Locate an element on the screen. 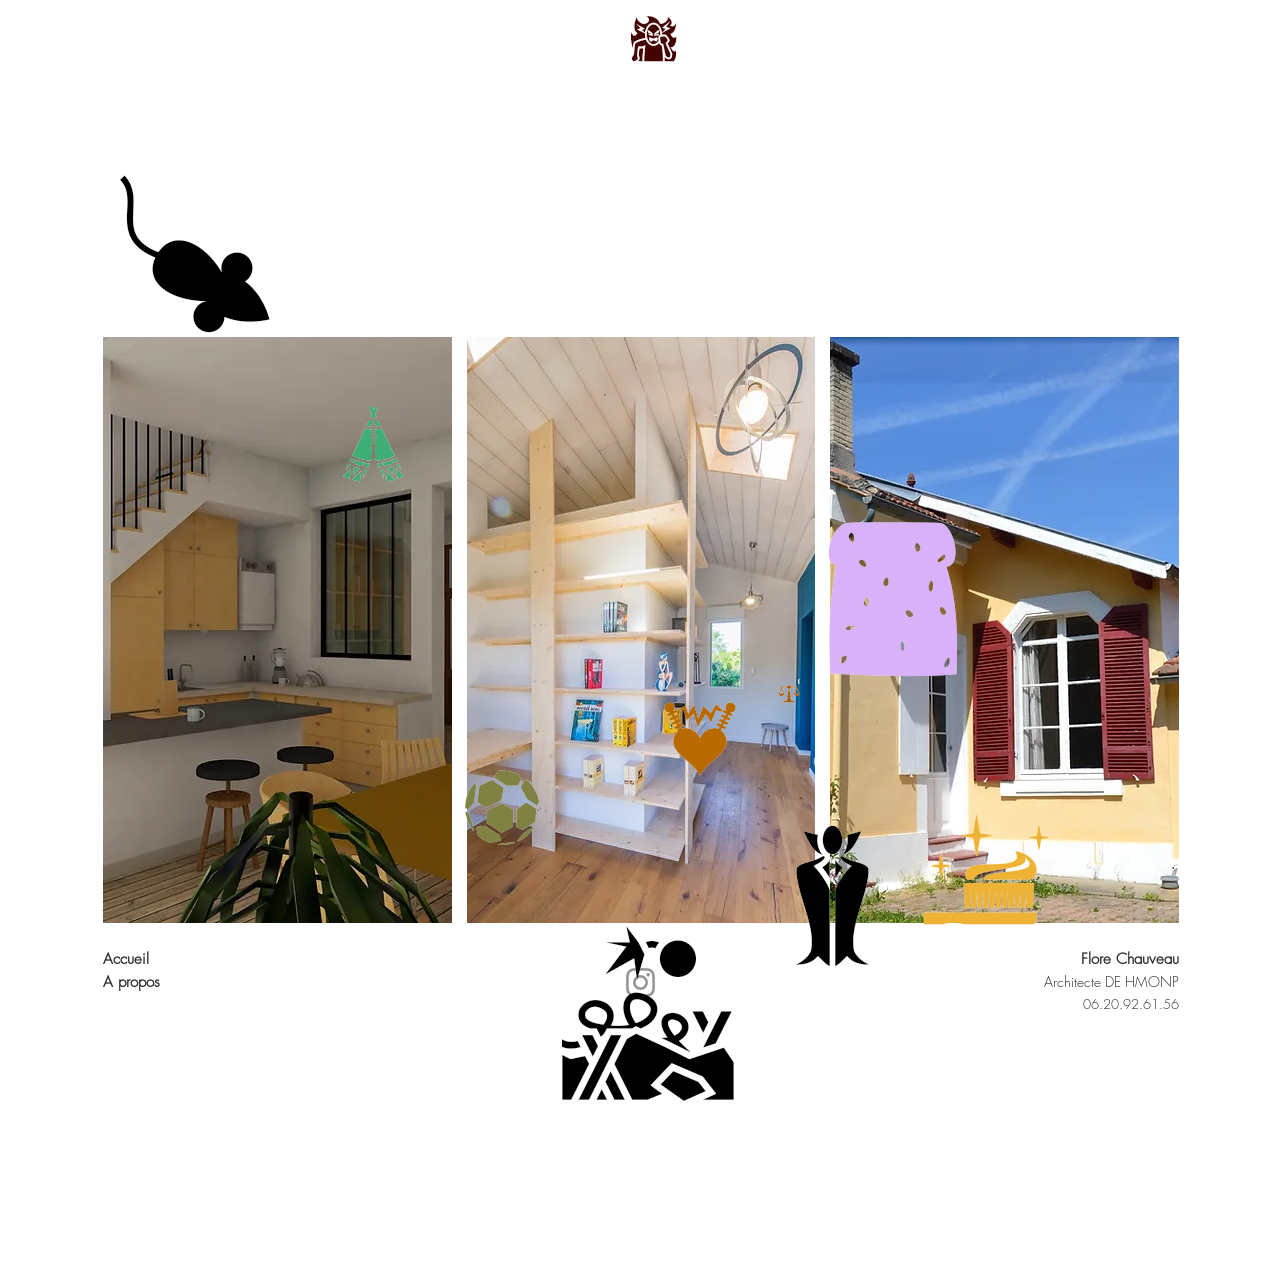  select vampire character or costume is located at coordinates (832, 894).